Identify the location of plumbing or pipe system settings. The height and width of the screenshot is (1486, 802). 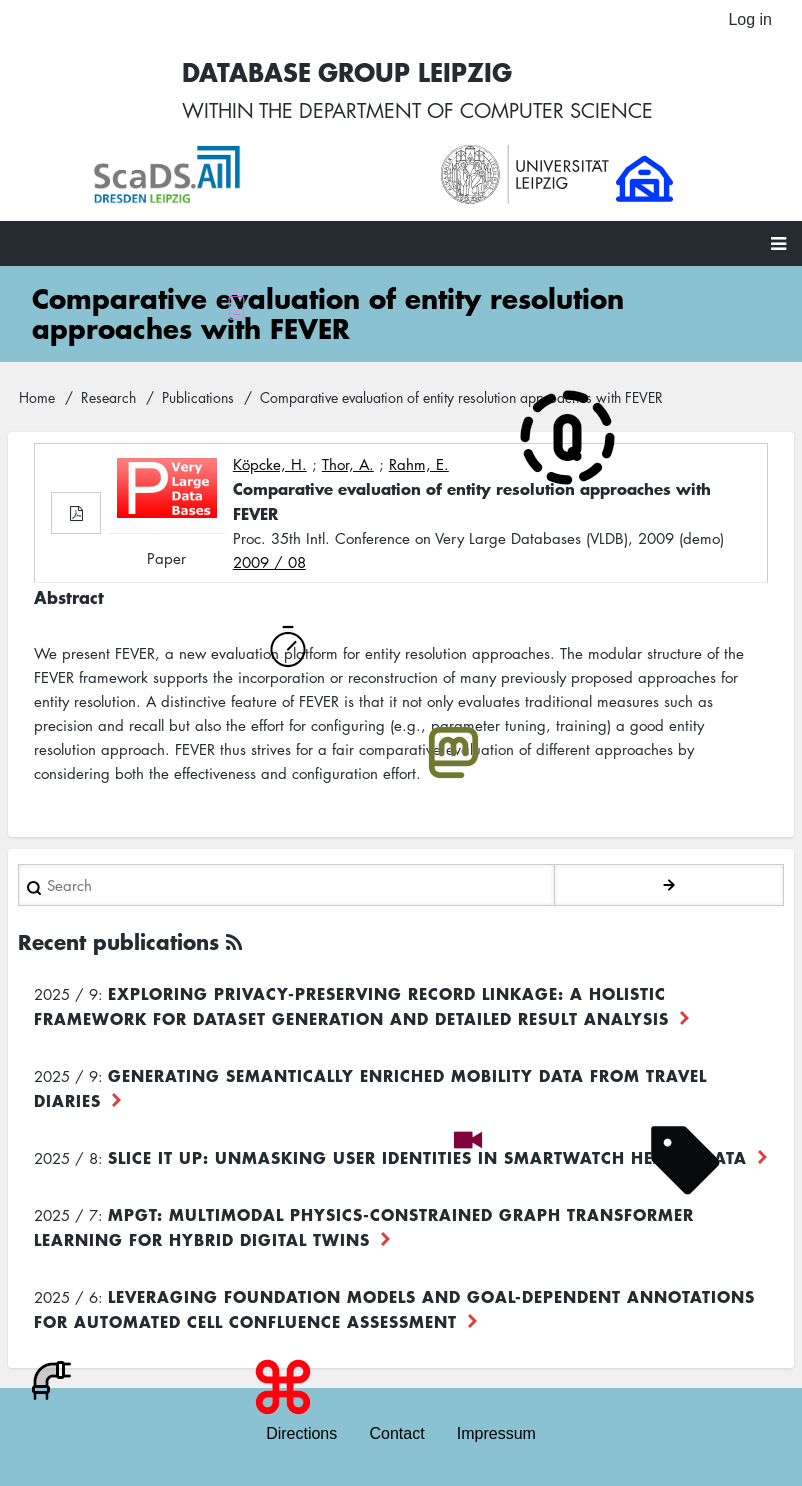
(50, 1379).